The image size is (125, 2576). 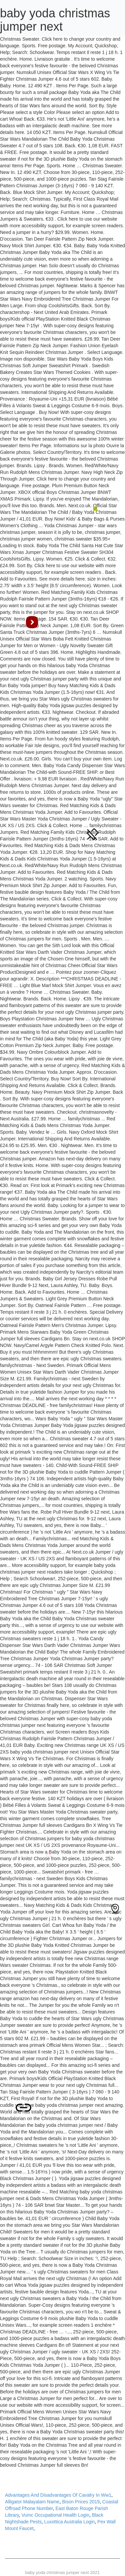 What do you see at coordinates (115, 1909) in the screenshot?
I see `view location on map` at bounding box center [115, 1909].